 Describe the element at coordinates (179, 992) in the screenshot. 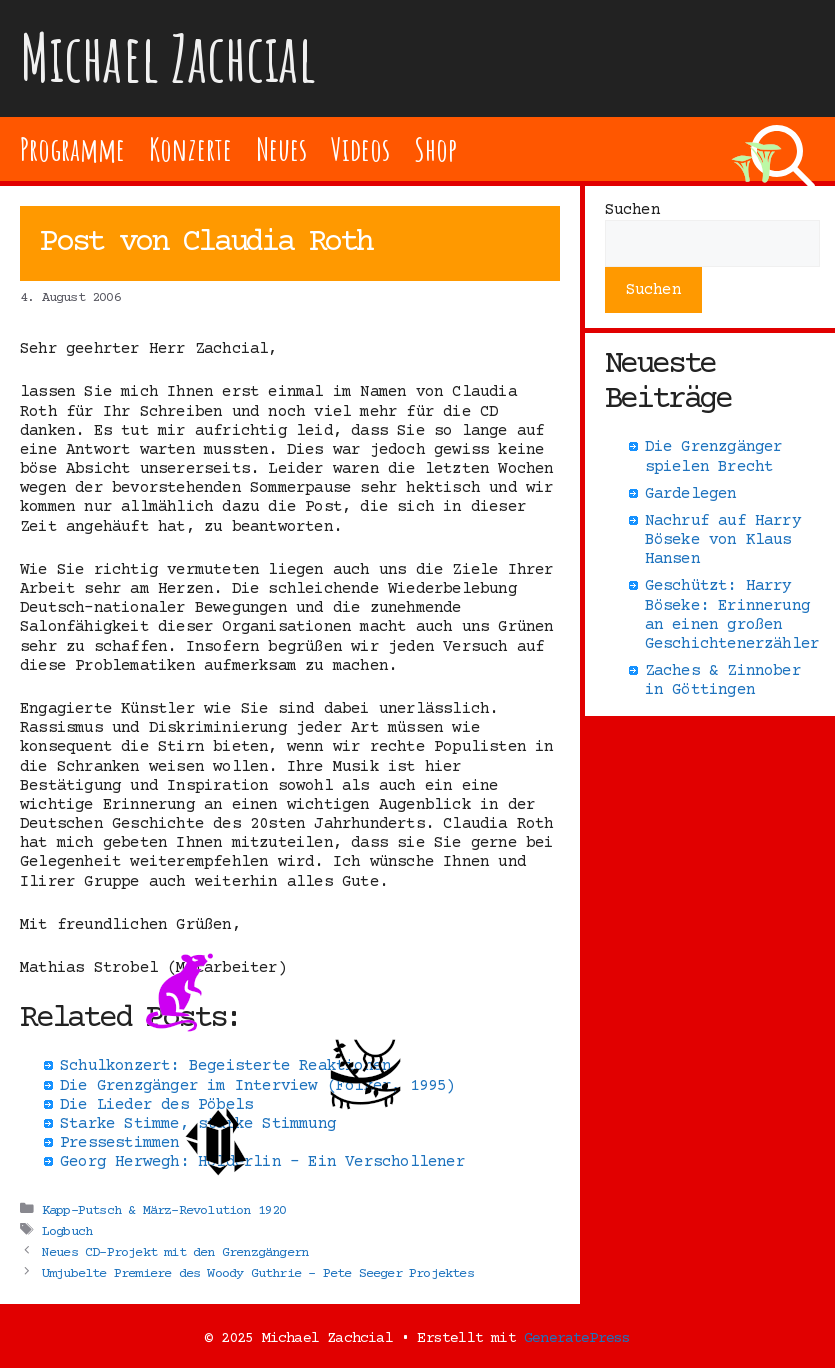

I see `indicates pest or vermin in a game context` at that location.